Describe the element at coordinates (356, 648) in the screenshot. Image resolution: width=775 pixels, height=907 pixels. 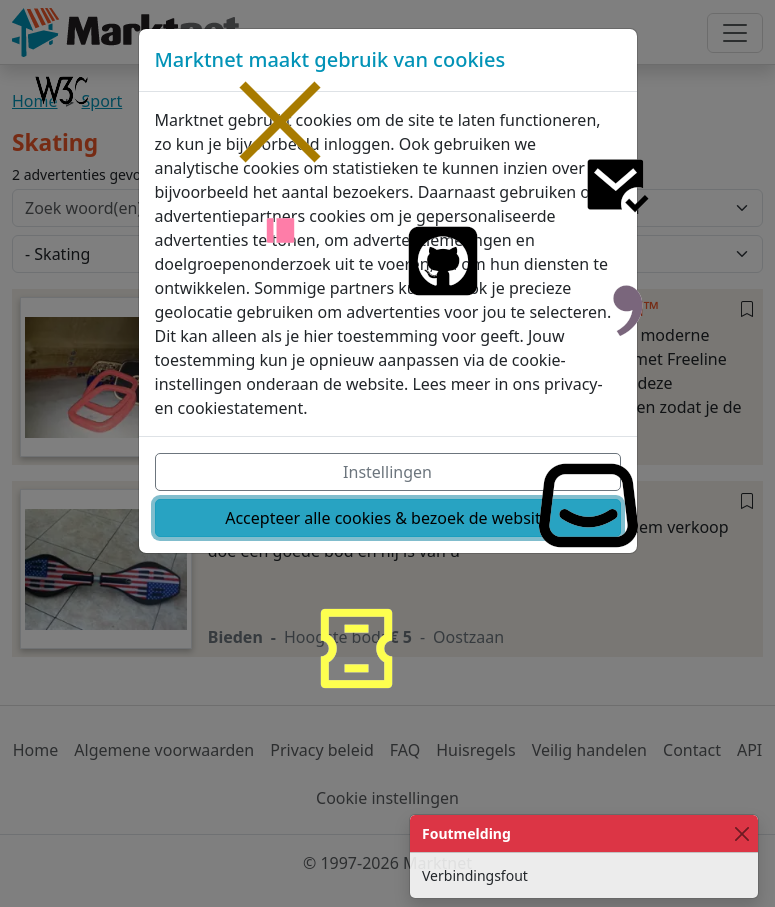
I see `view available coupons or discounts` at that location.